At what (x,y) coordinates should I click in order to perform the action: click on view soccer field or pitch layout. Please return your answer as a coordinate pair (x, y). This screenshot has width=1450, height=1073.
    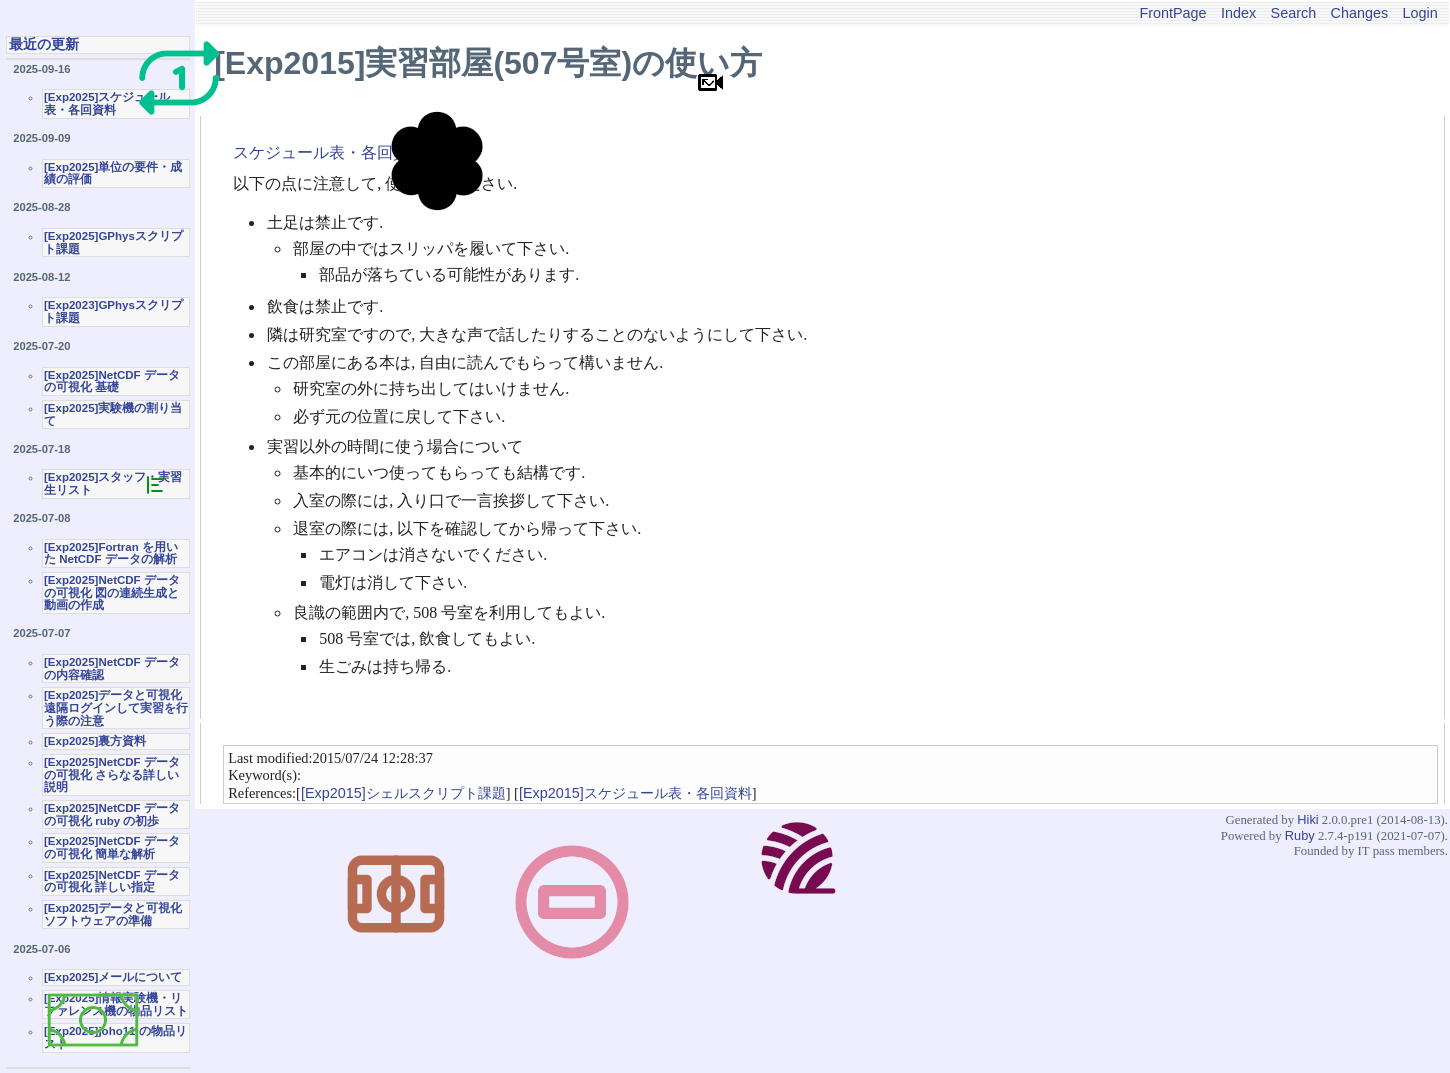
    Looking at the image, I should click on (396, 894).